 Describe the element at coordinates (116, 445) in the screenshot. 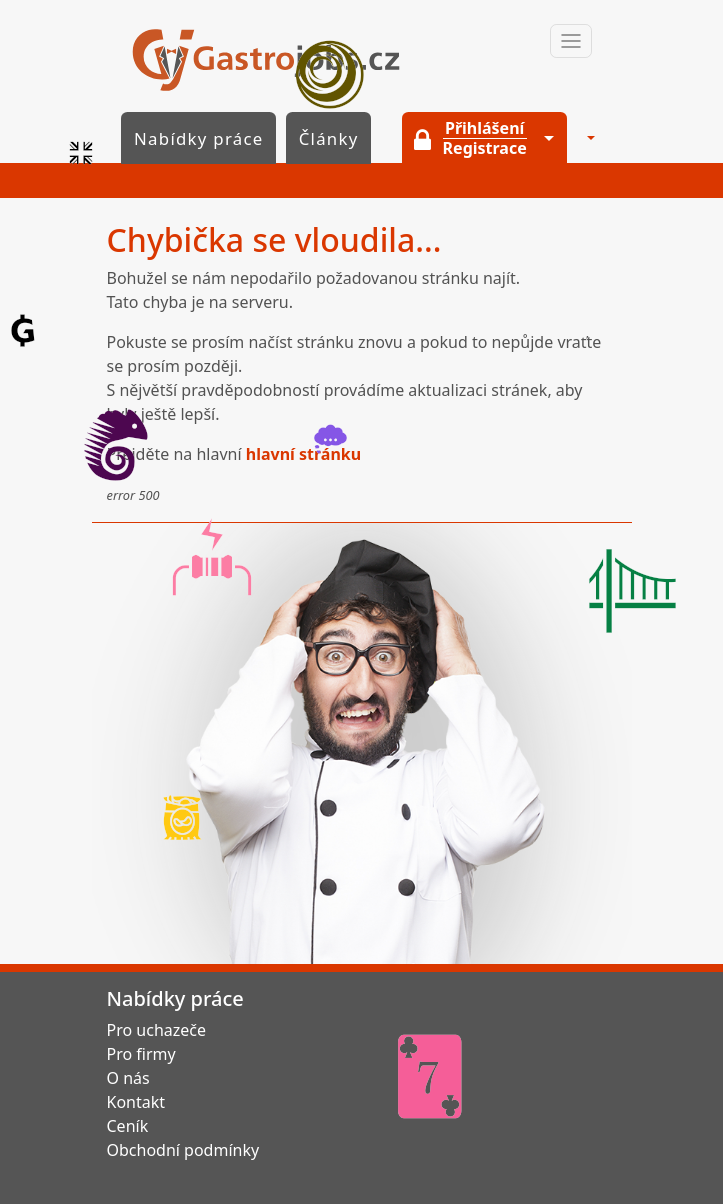

I see `toggle theme or appearance settings` at that location.